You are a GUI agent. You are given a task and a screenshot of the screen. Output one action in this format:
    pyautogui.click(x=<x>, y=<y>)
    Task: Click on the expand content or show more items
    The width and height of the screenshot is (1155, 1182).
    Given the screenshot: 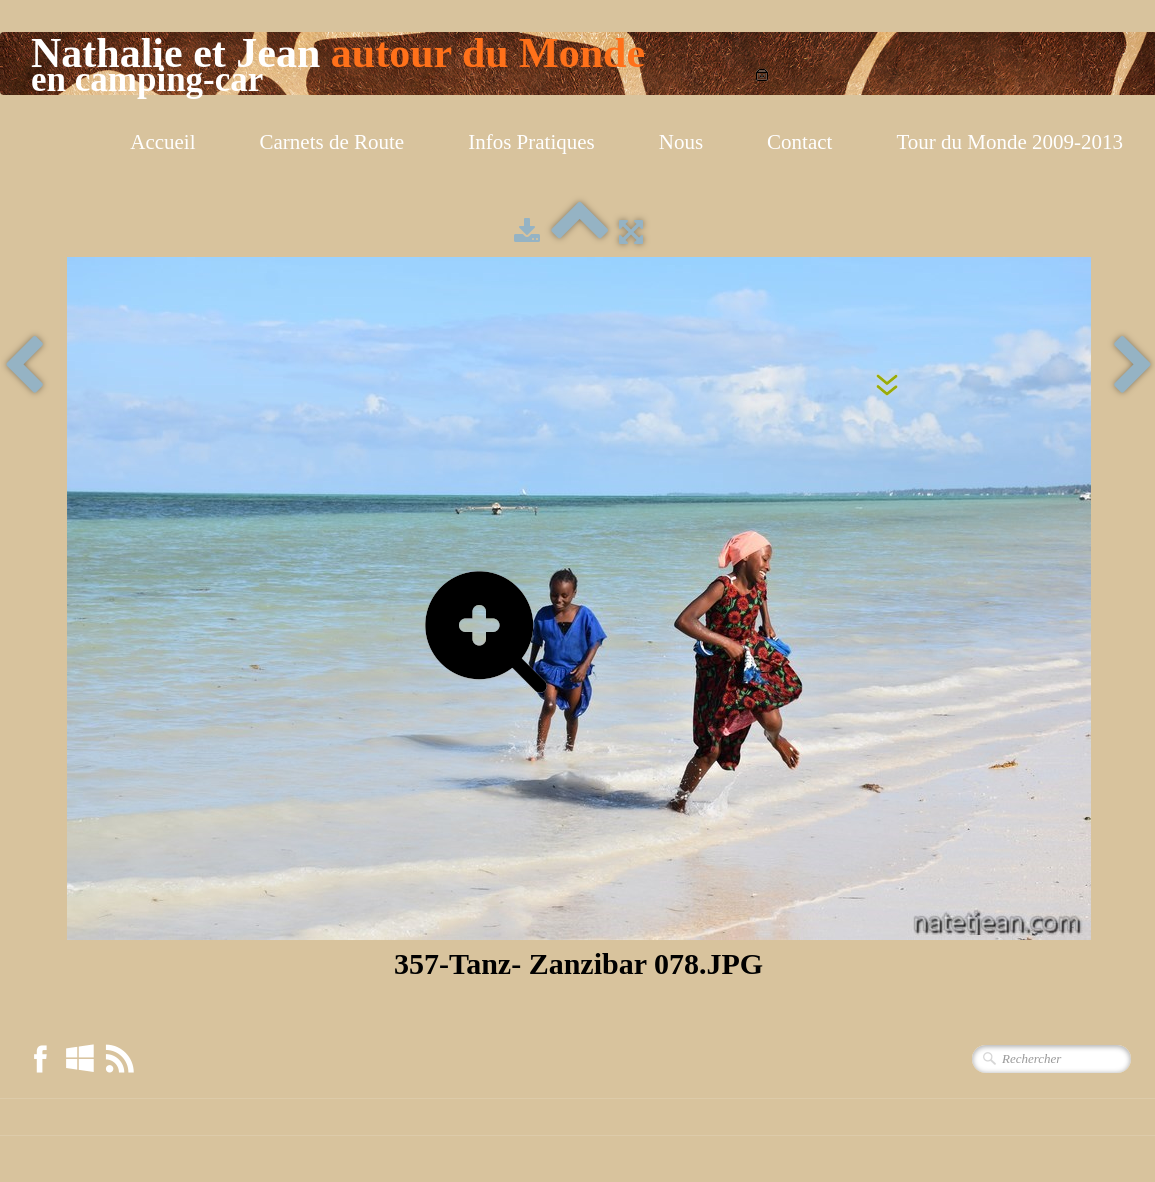 What is the action you would take?
    pyautogui.click(x=887, y=385)
    